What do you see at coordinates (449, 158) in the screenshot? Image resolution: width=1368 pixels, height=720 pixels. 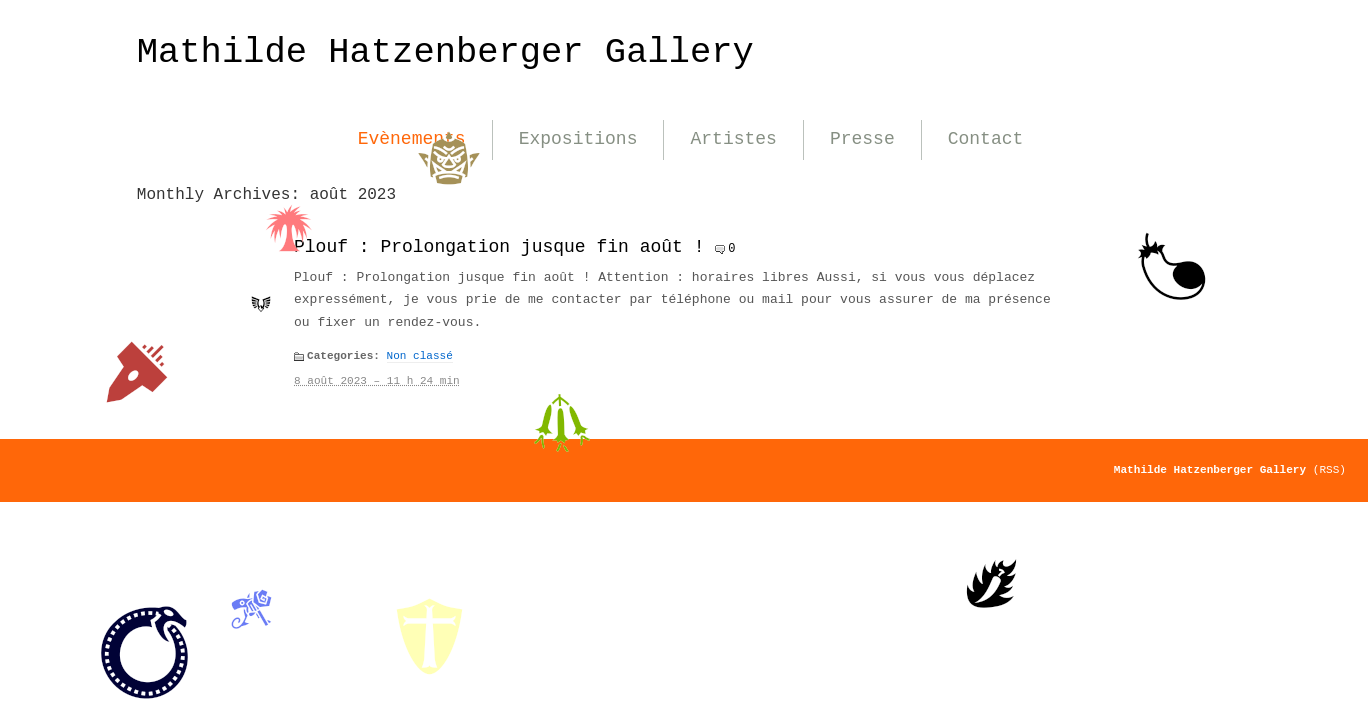 I see `select orc character or race` at bounding box center [449, 158].